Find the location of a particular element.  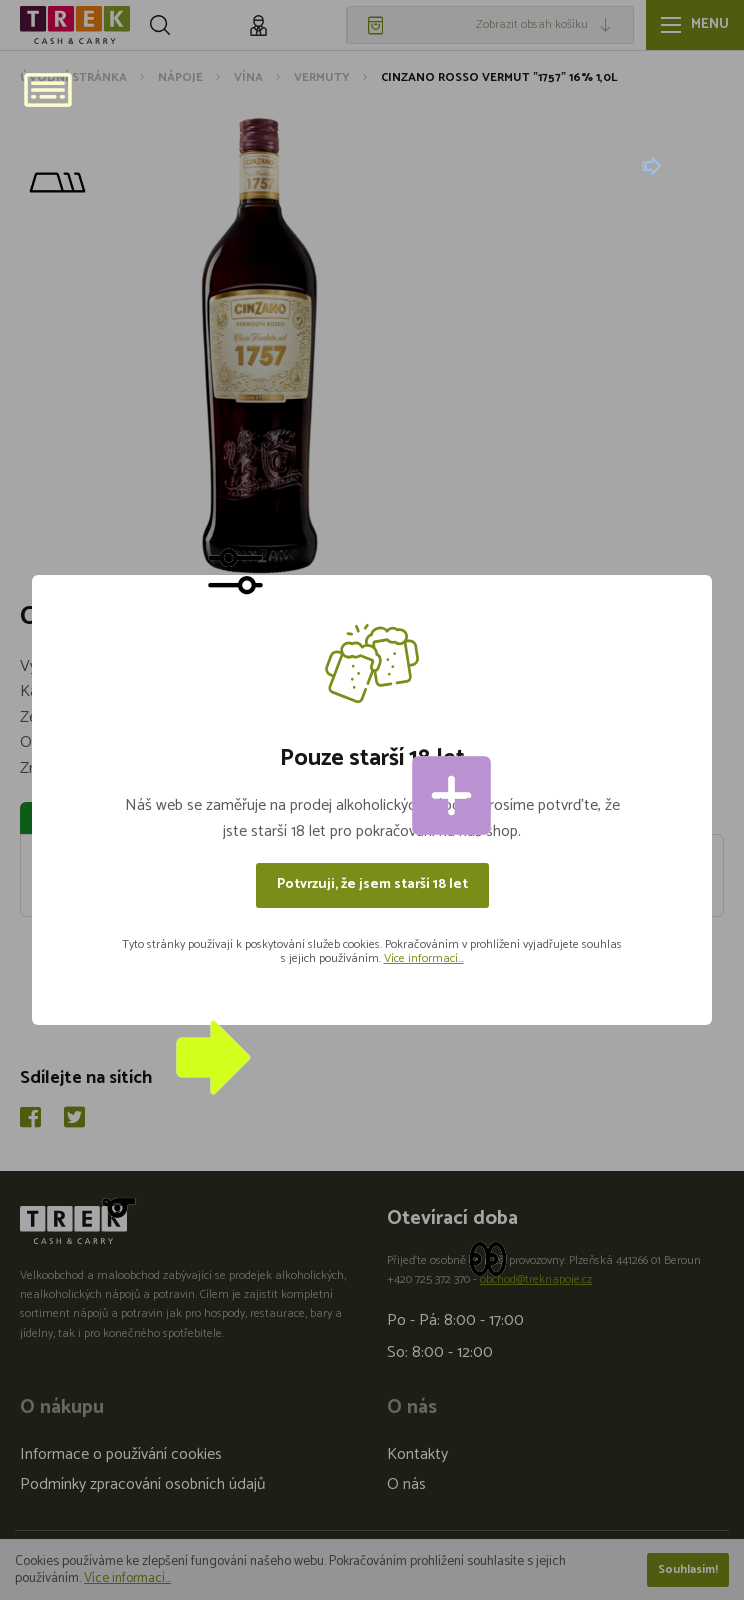

switch between open tabs is located at coordinates (57, 182).